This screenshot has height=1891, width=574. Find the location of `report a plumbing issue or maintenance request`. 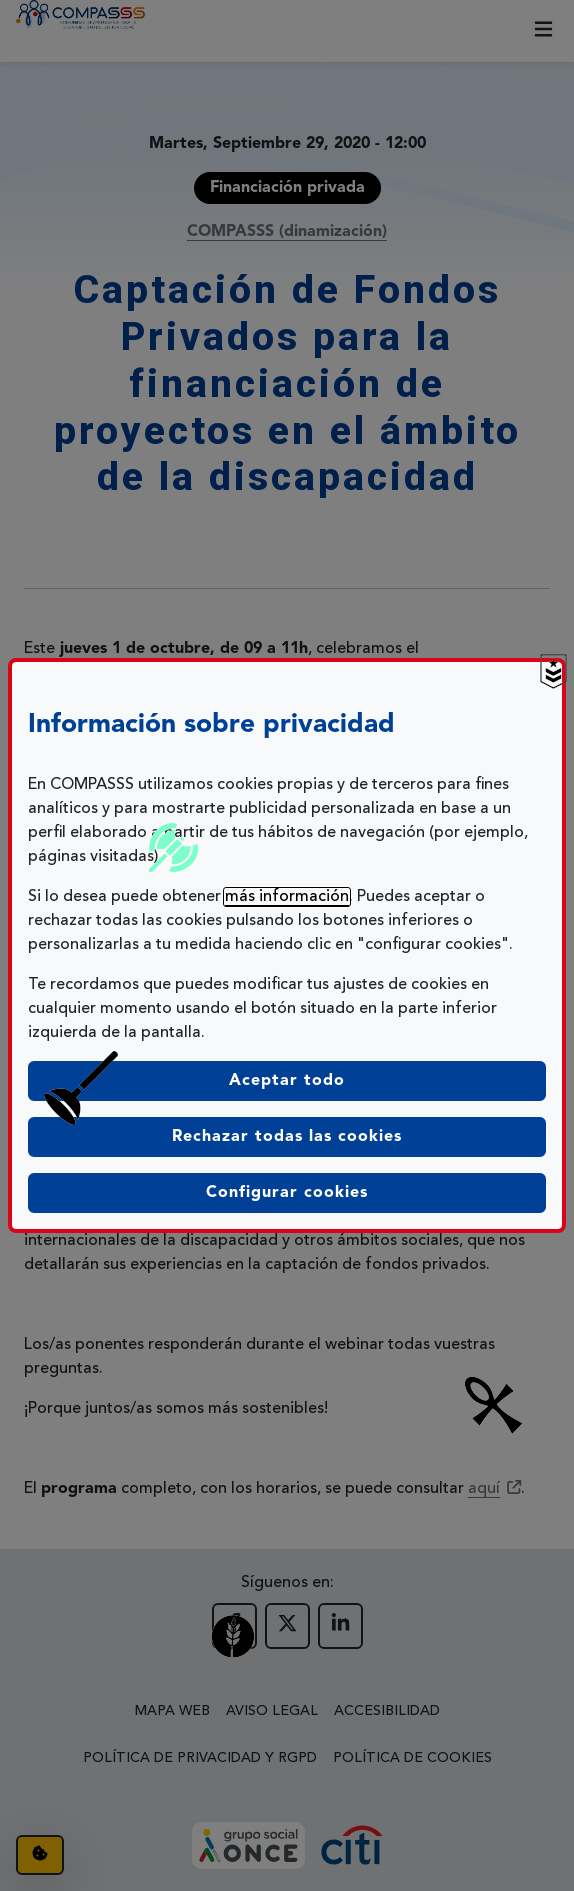

report a plumbing issue or maintenance request is located at coordinates (81, 1088).